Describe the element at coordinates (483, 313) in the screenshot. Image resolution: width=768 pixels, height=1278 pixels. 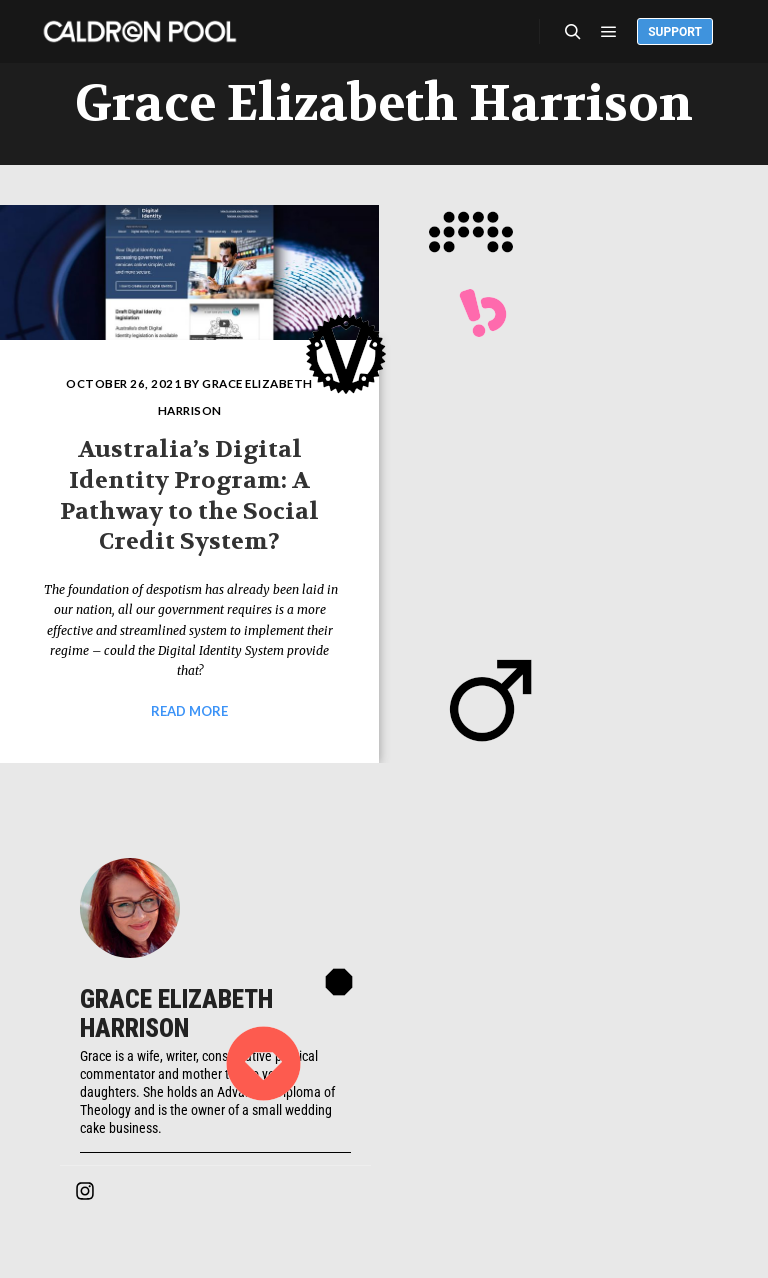
I see `open the Bukalapak app` at that location.